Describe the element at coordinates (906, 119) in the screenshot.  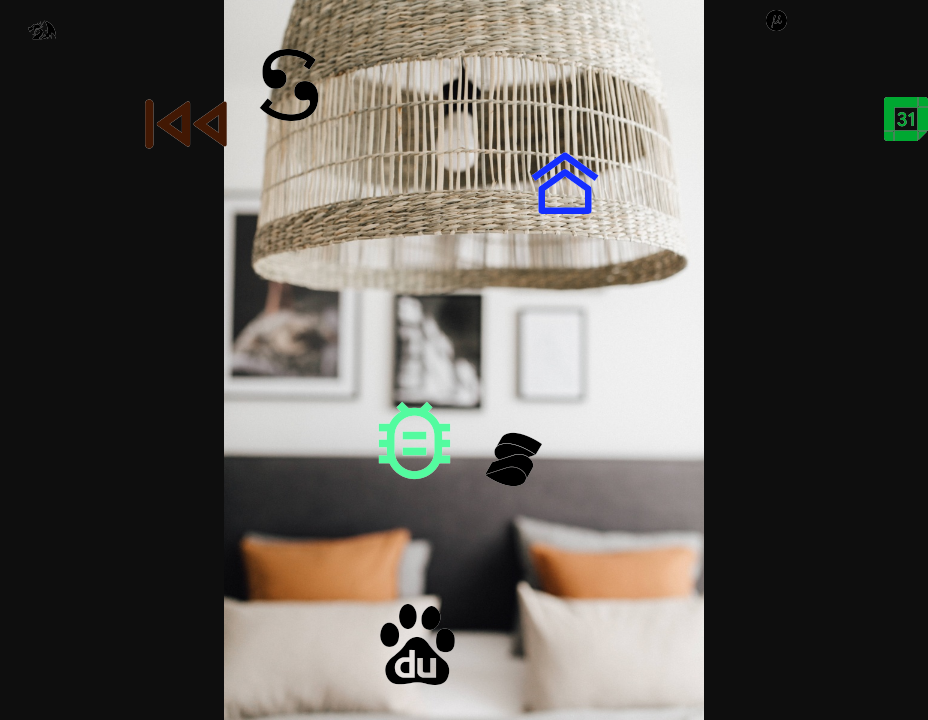
I see `open google calendar` at that location.